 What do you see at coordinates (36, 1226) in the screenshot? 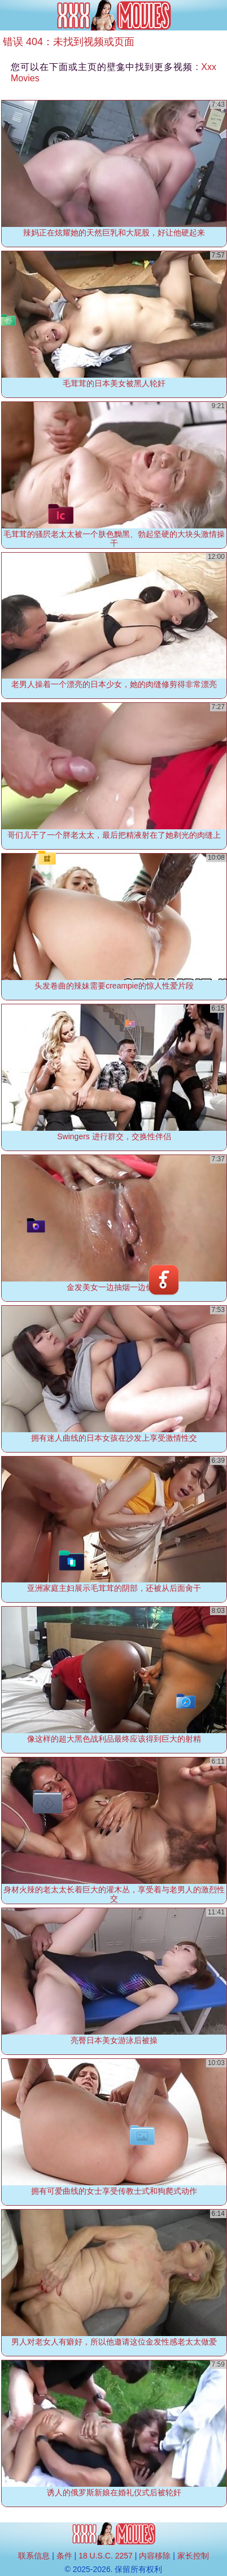
I see `open wondershare pixstudio project folder` at bounding box center [36, 1226].